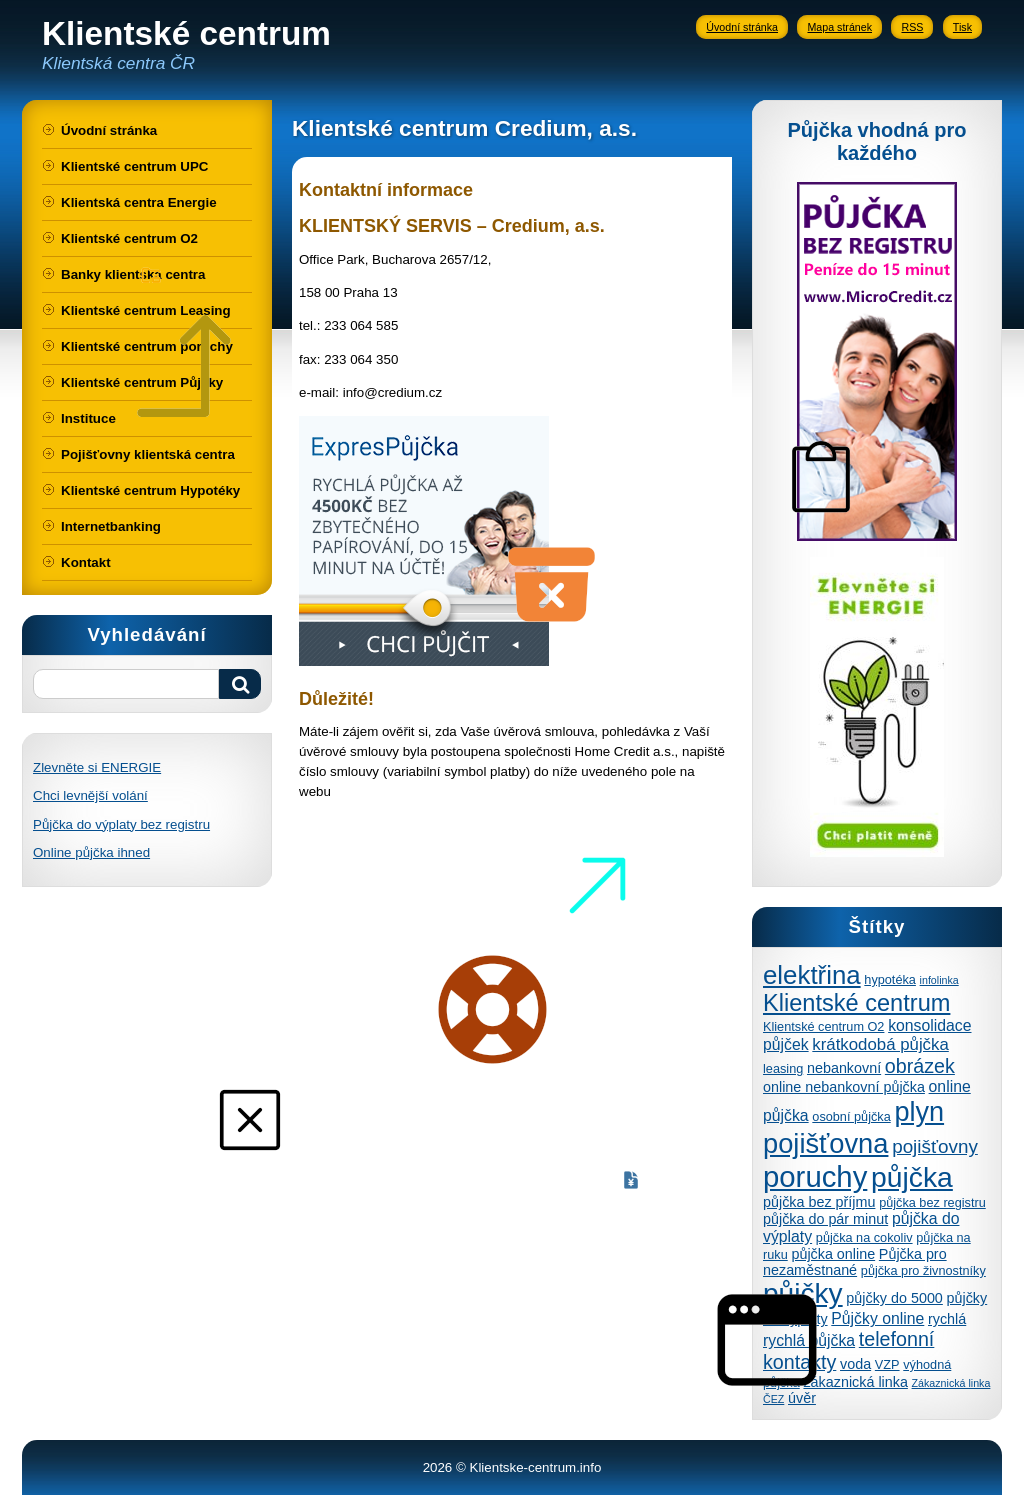  Describe the element at coordinates (250, 1120) in the screenshot. I see `close or dismiss a dialog box` at that location.